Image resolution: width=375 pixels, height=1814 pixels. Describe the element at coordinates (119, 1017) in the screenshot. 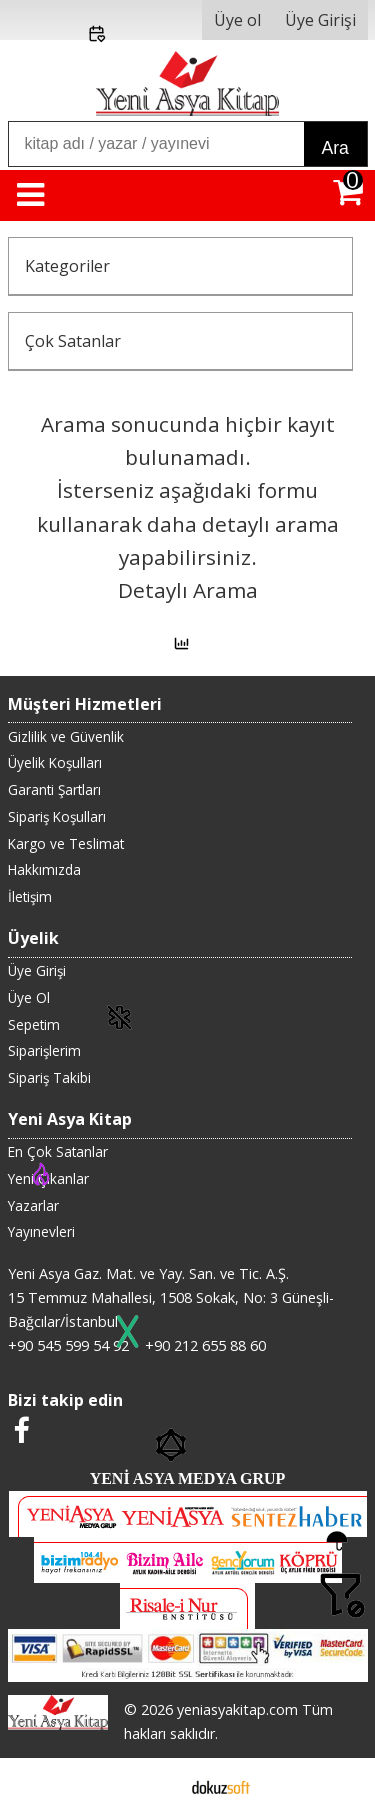

I see `medical services unavailable` at that location.